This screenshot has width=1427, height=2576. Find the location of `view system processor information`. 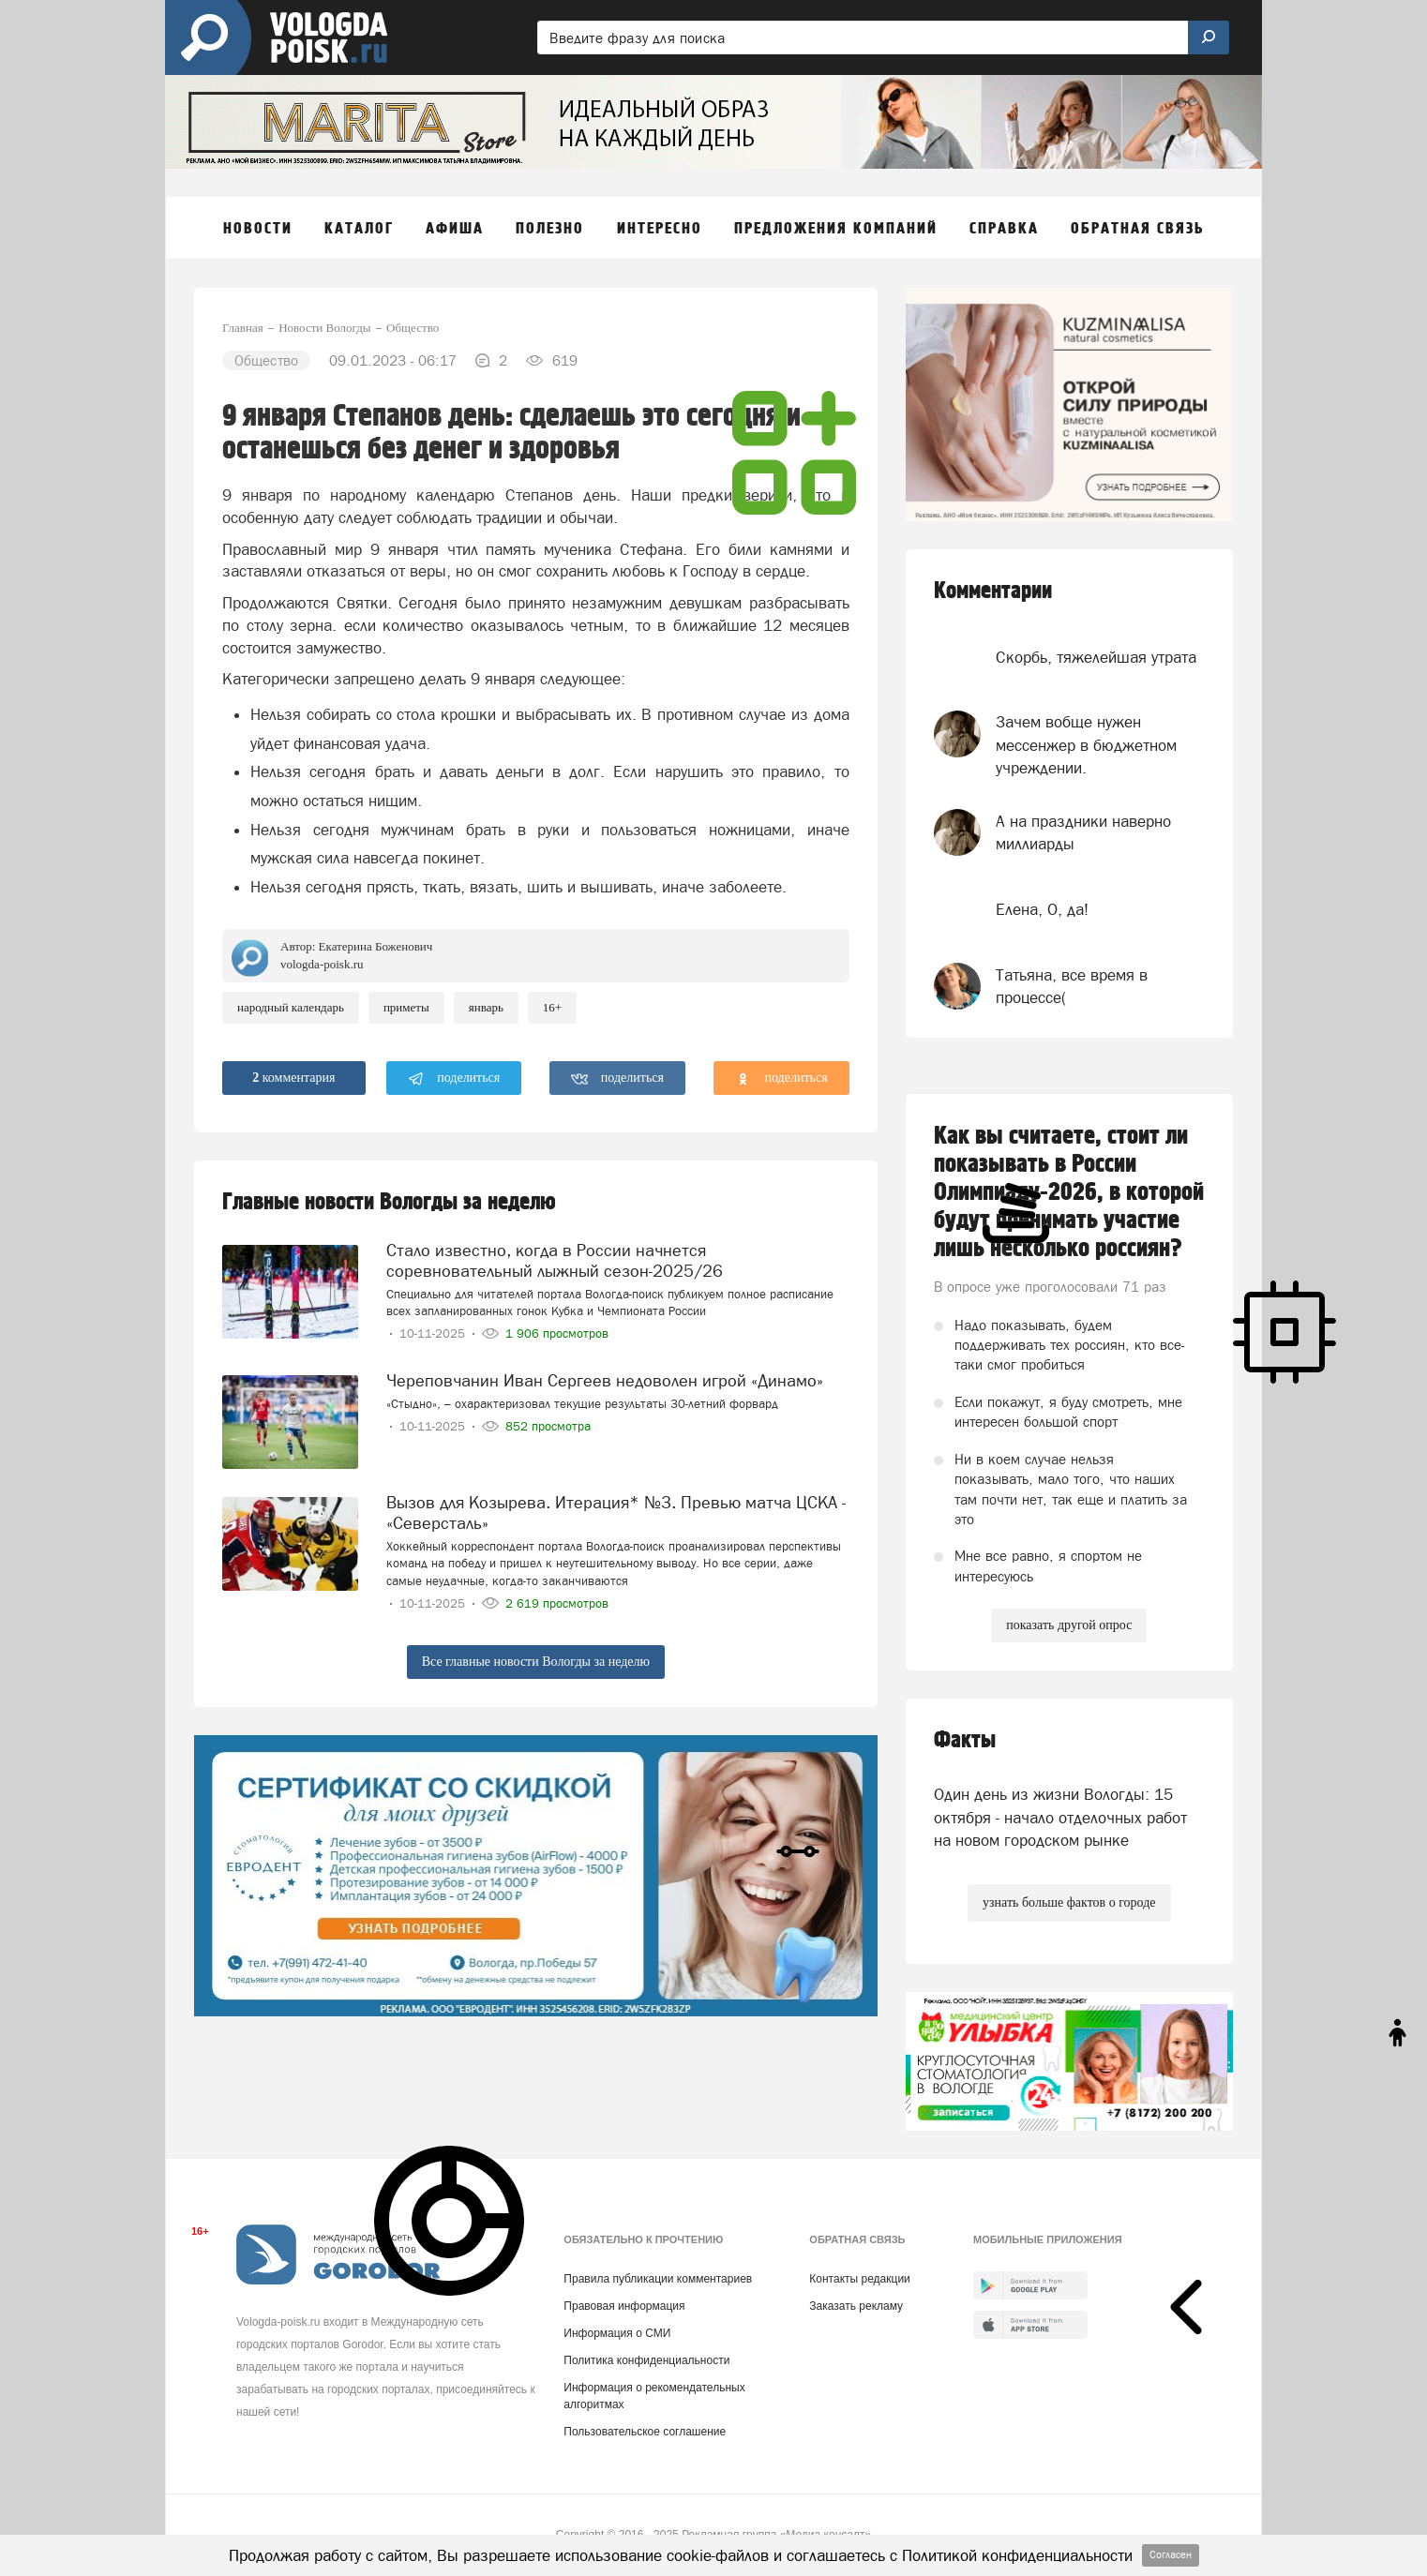

view system processor information is located at coordinates (1284, 1332).